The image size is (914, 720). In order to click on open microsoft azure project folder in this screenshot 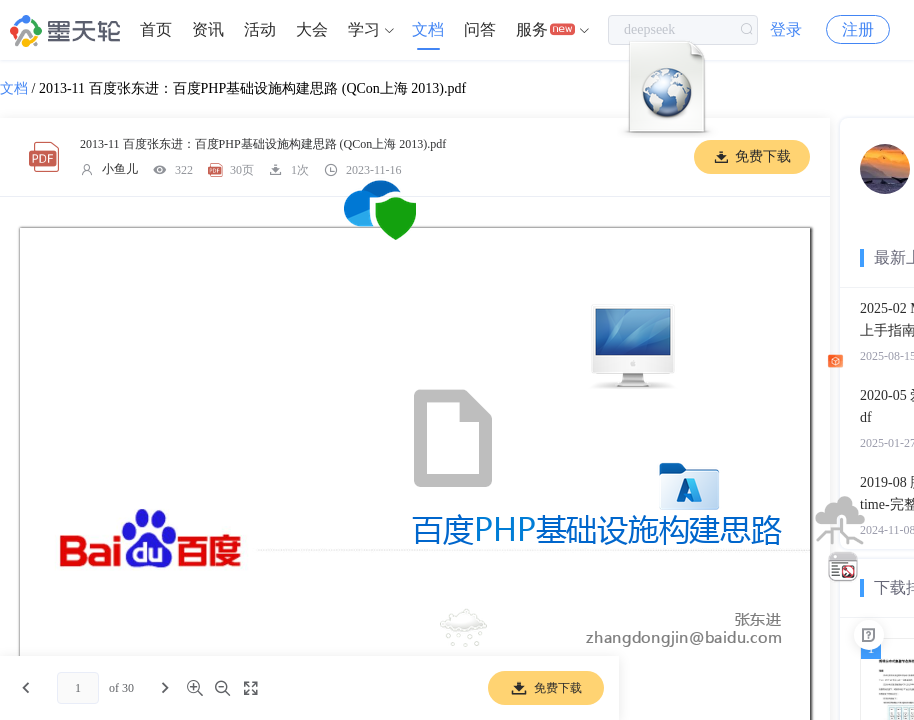, I will do `click(689, 488)`.